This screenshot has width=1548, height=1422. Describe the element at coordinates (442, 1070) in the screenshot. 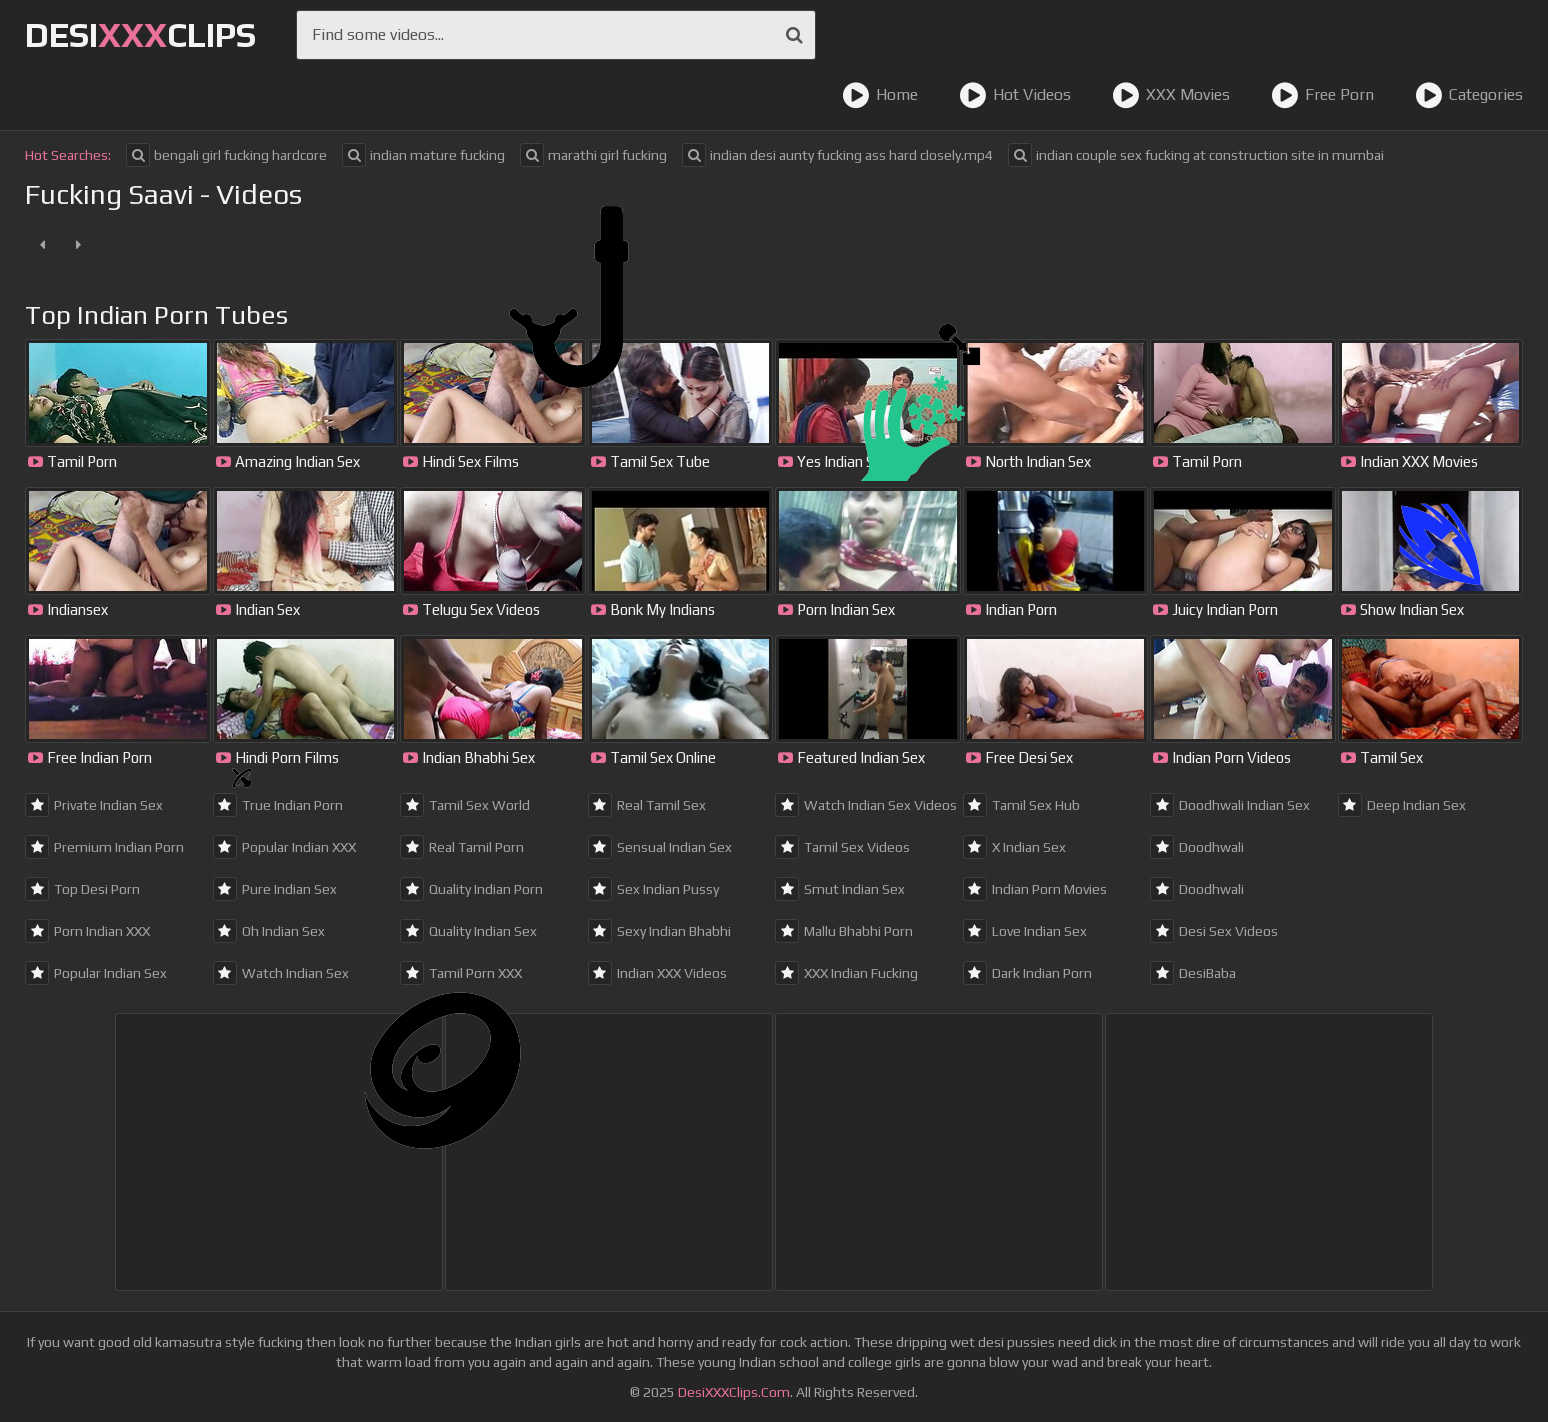

I see `indicates a wind or air-based ability` at that location.